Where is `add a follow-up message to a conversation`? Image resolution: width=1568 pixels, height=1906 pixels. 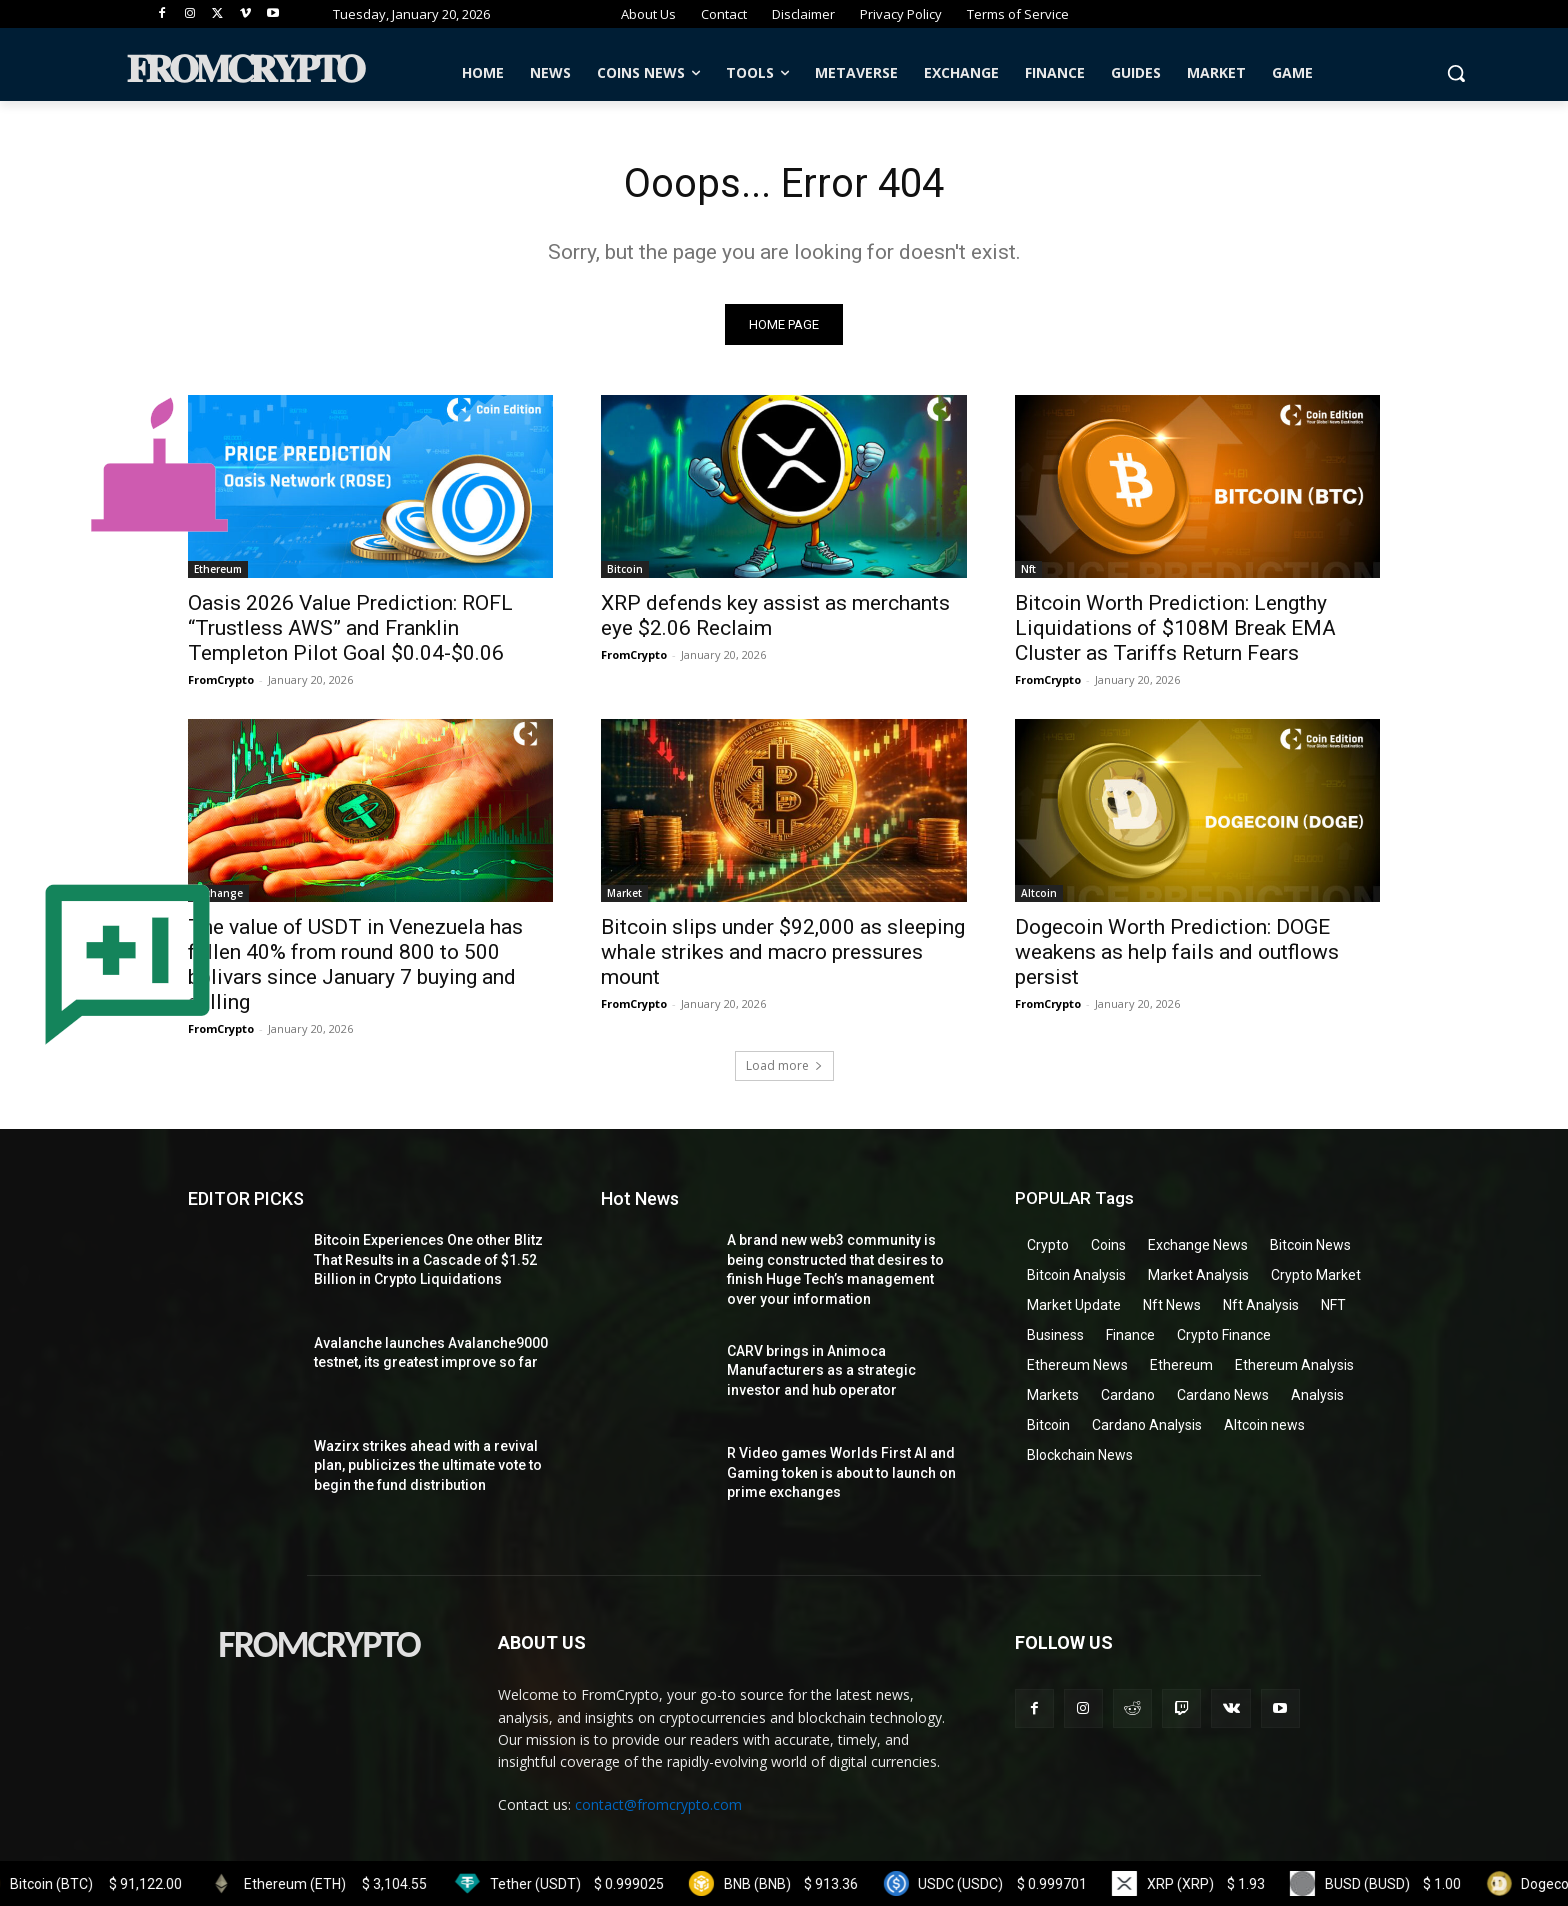 add a follow-up message to a conversation is located at coordinates (127, 958).